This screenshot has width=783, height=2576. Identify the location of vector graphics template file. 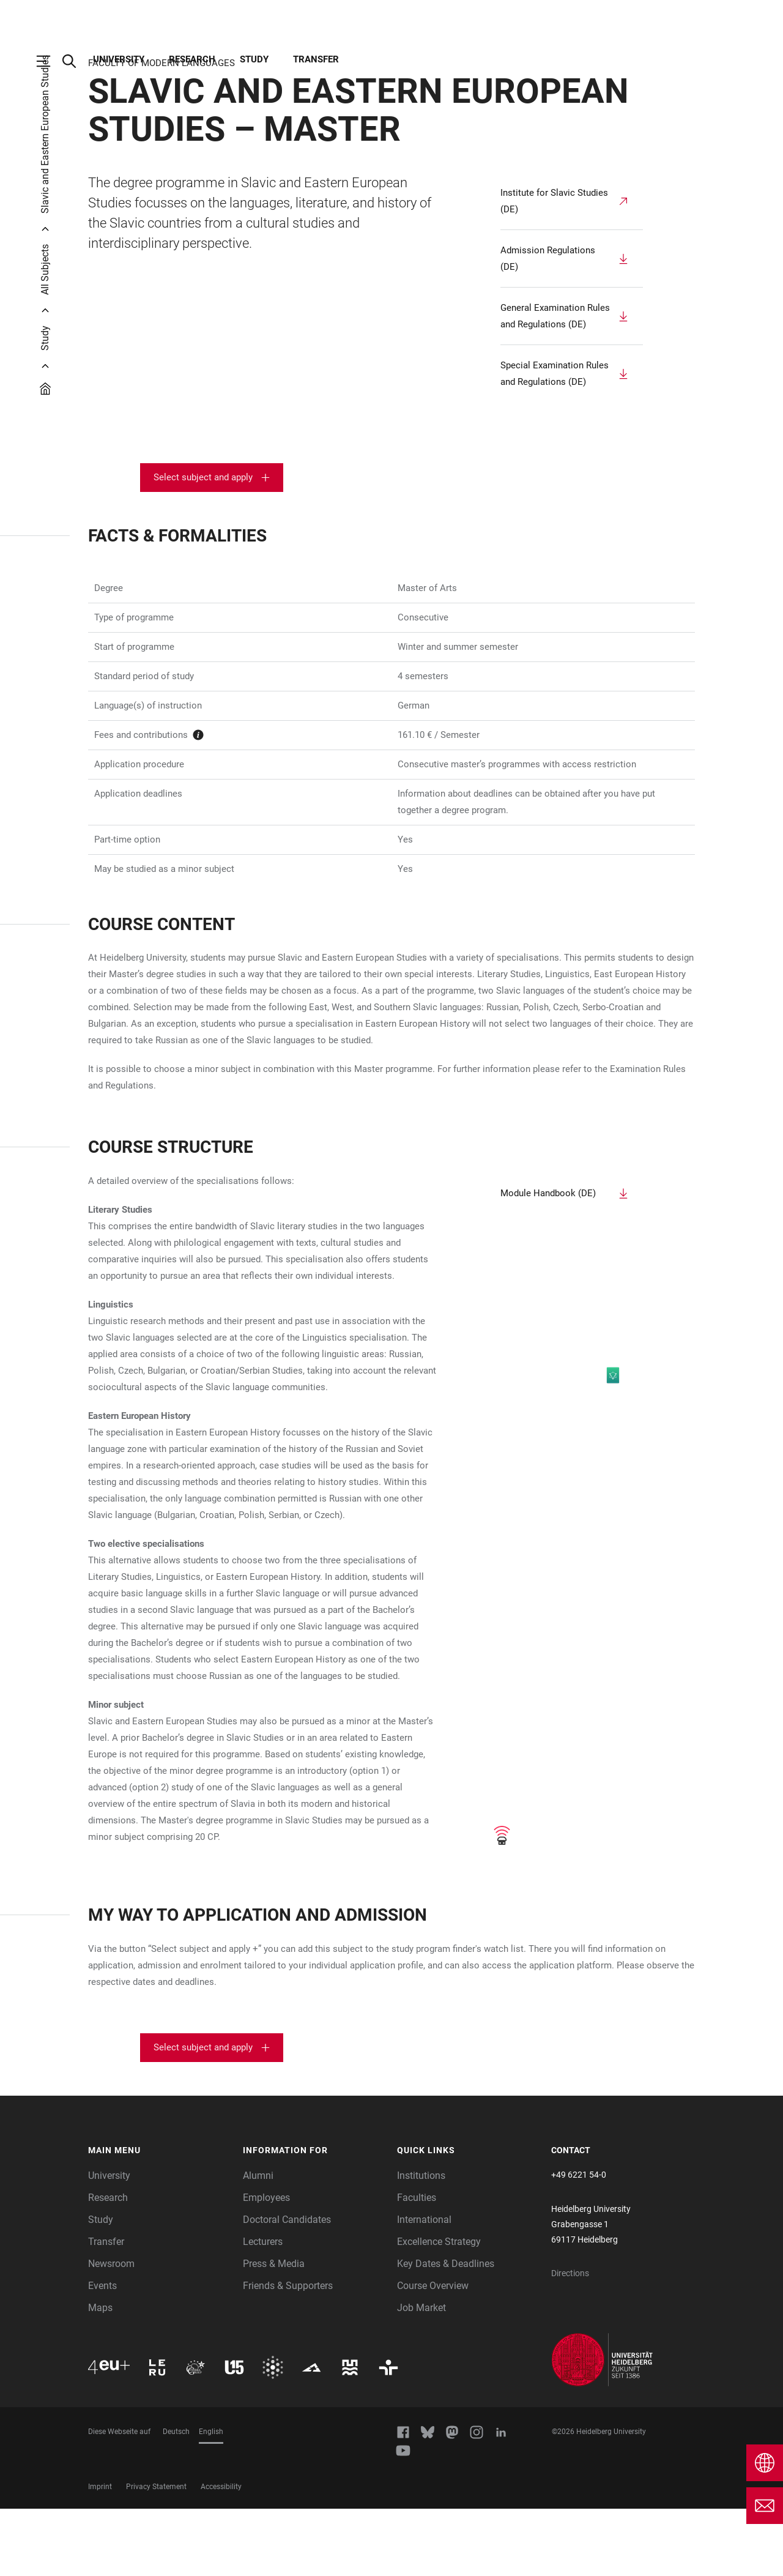
(613, 1375).